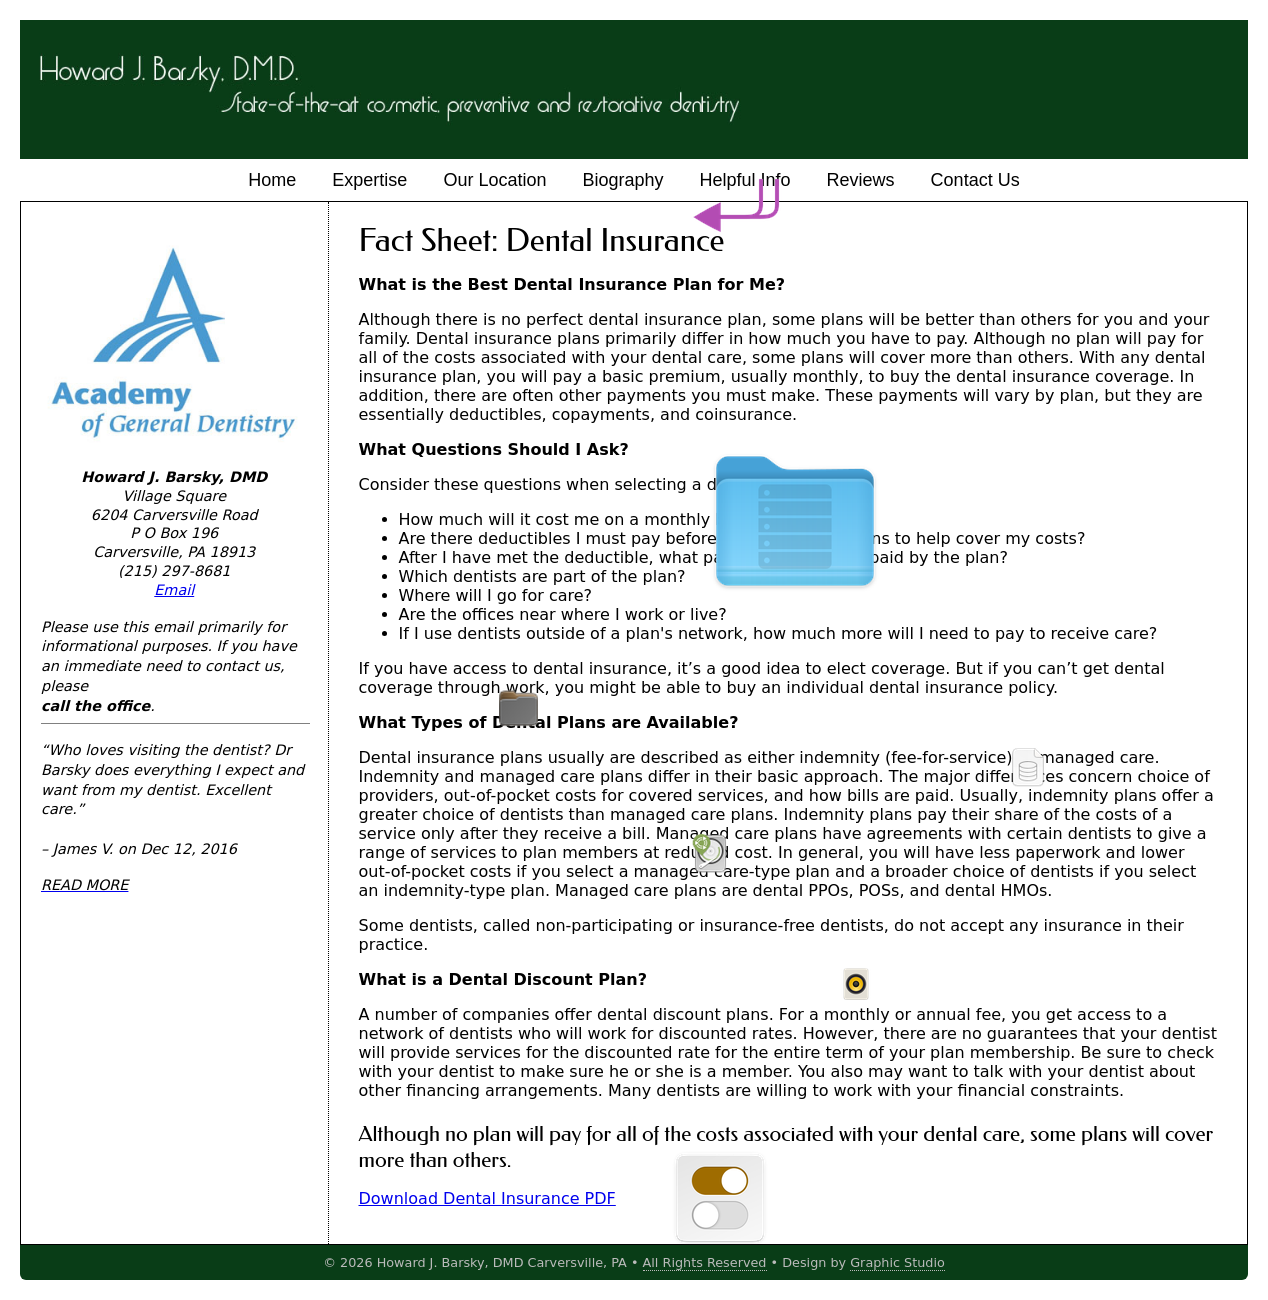 The image size is (1268, 1300). What do you see at coordinates (735, 205) in the screenshot?
I see `reply to all recipients of an email` at bounding box center [735, 205].